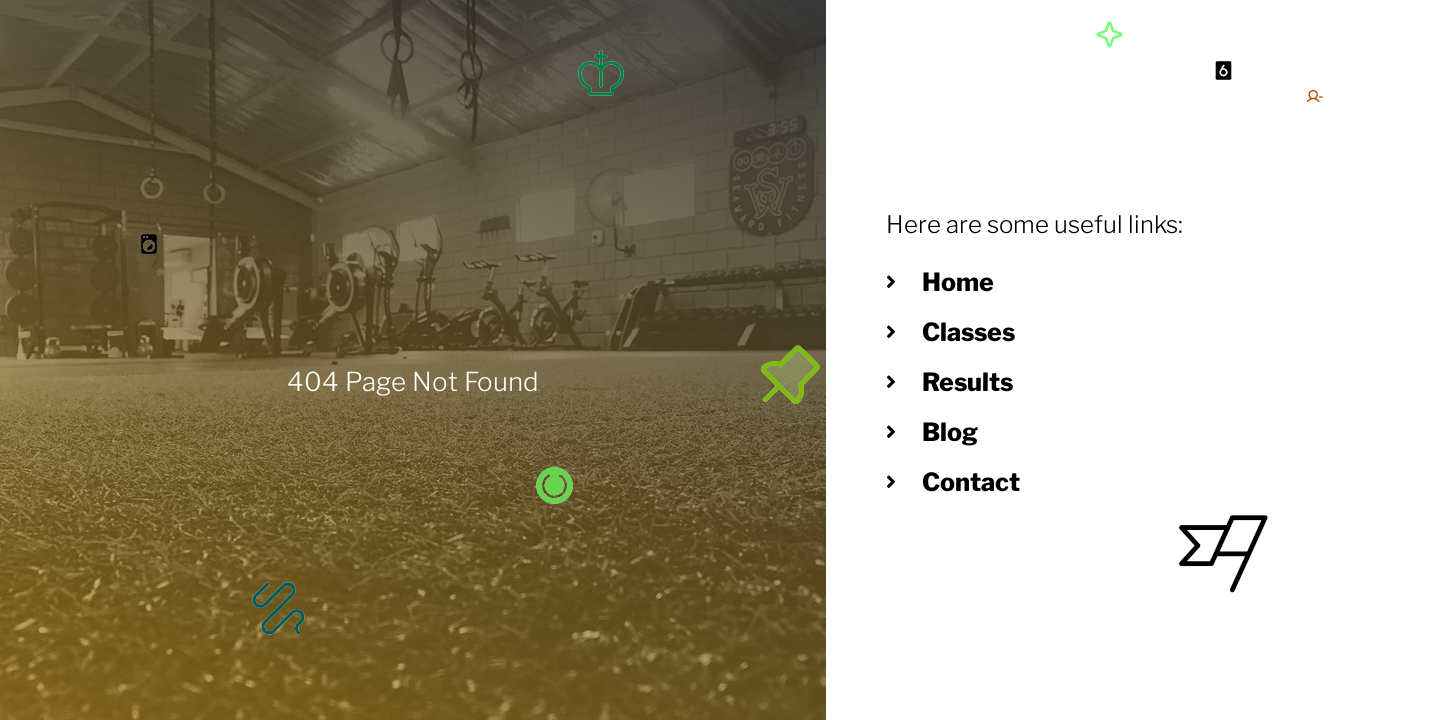 This screenshot has height=720, width=1440. Describe the element at coordinates (788, 377) in the screenshot. I see `pin an item to keep it visible` at that location.